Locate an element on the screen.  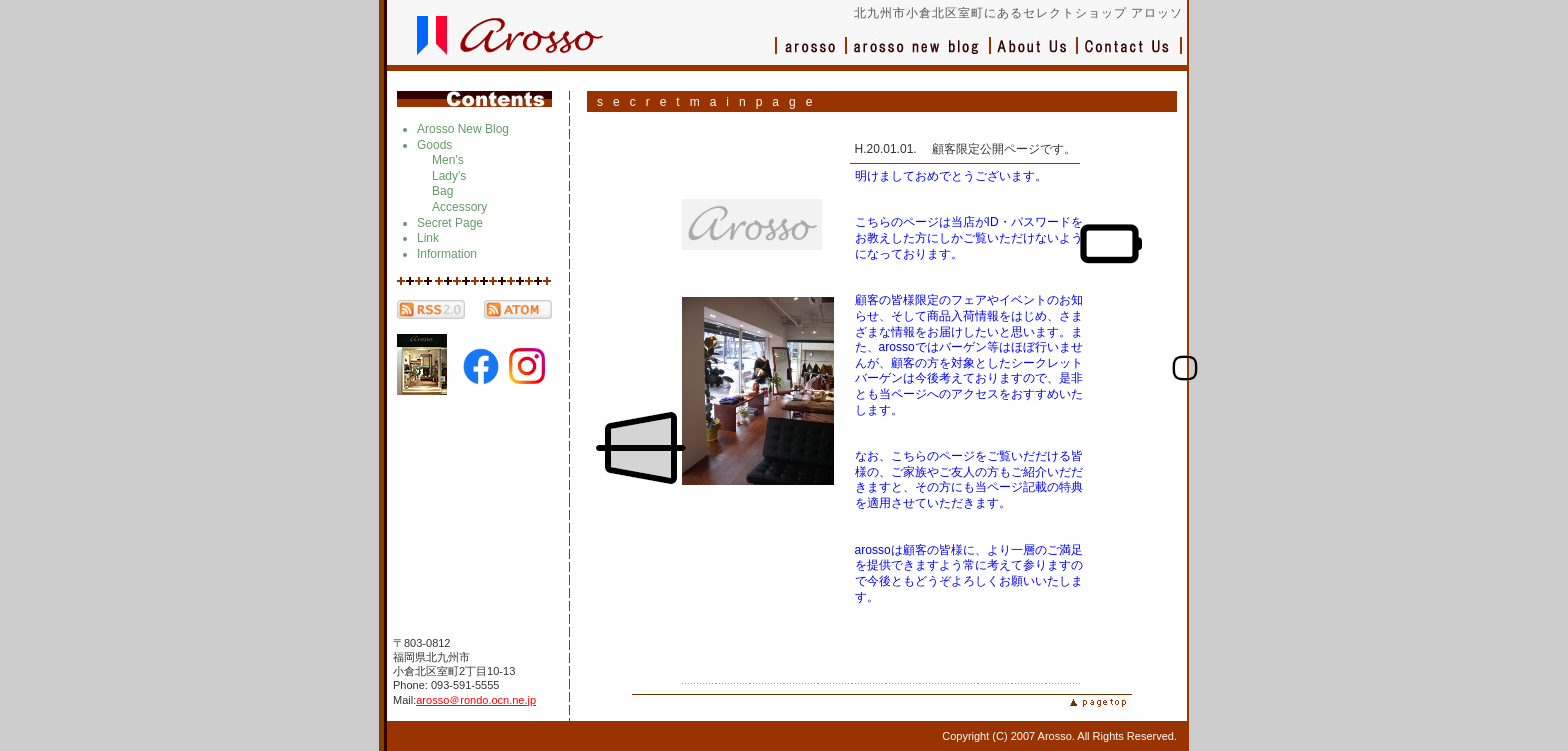
adjust perspective or viewing angle is located at coordinates (641, 448).